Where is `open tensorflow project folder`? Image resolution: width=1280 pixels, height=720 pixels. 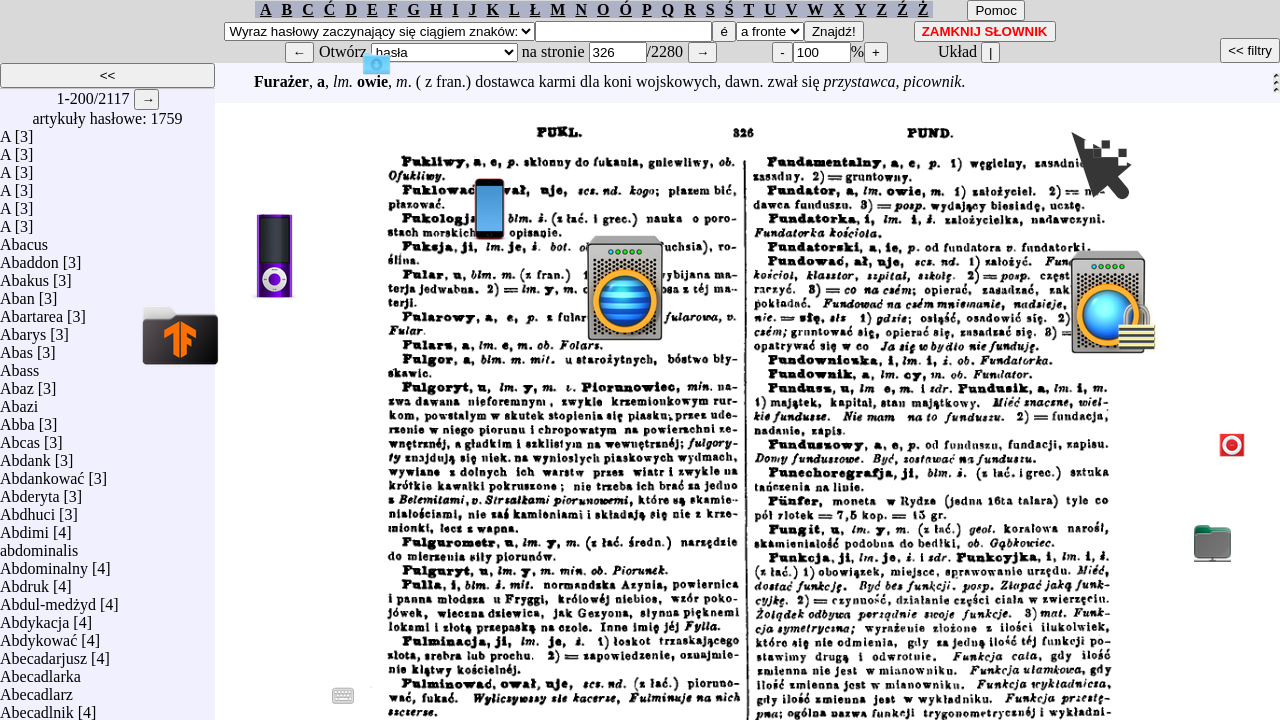
open tensorflow project folder is located at coordinates (180, 337).